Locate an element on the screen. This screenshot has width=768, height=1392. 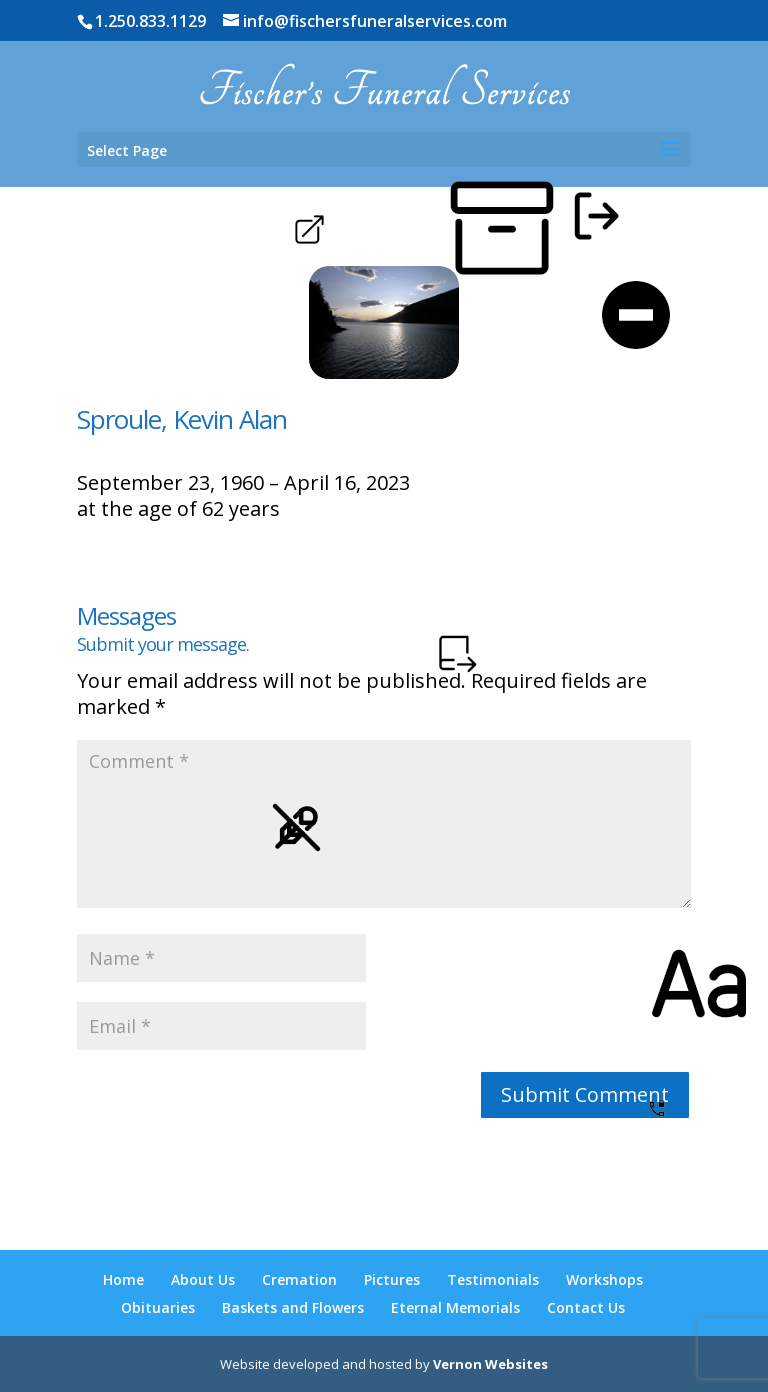
pull changes from a remote repository is located at coordinates (456, 655).